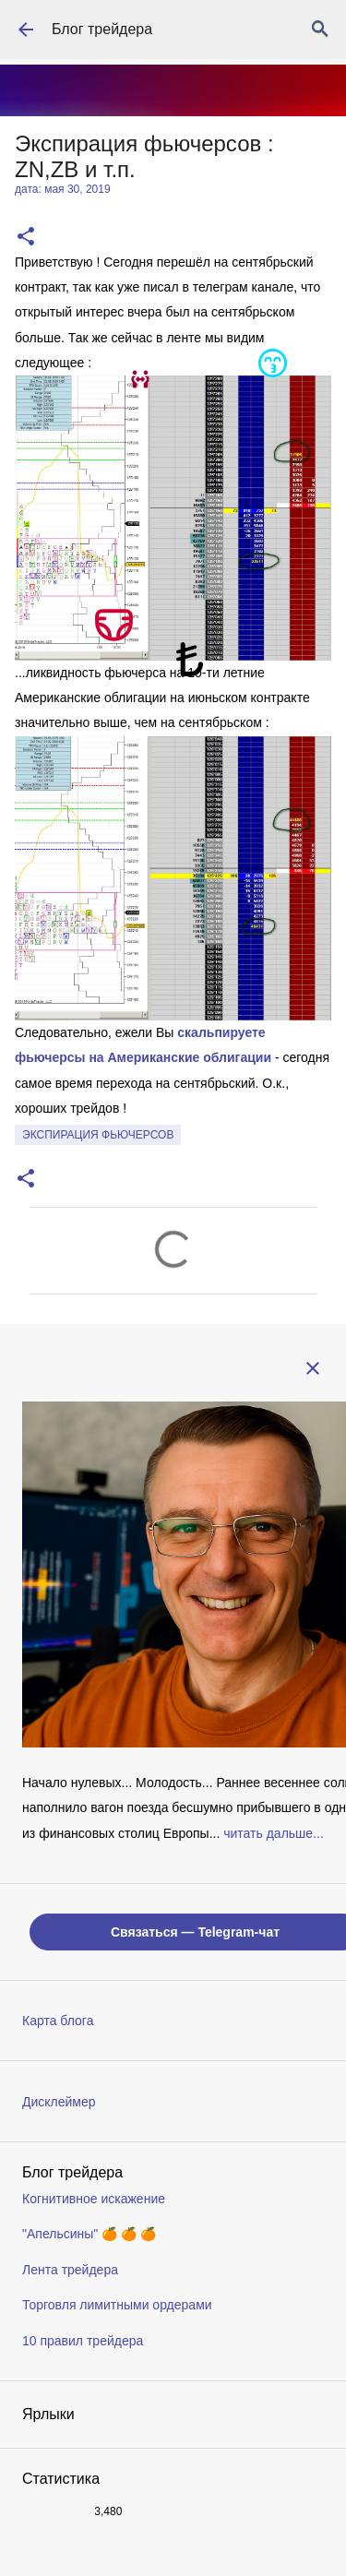  I want to click on react with a kiss or affection, so click(272, 363).